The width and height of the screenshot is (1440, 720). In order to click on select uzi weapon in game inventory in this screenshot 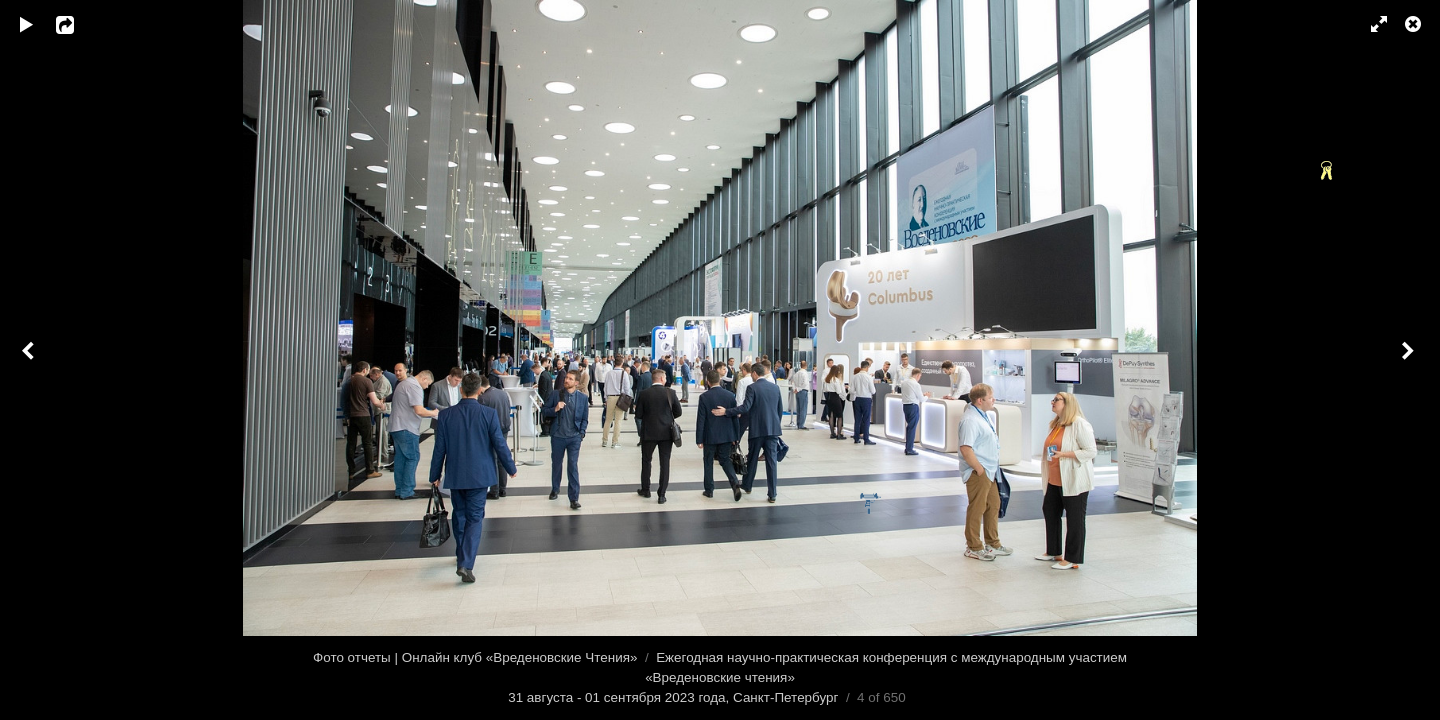, I will do `click(870, 503)`.